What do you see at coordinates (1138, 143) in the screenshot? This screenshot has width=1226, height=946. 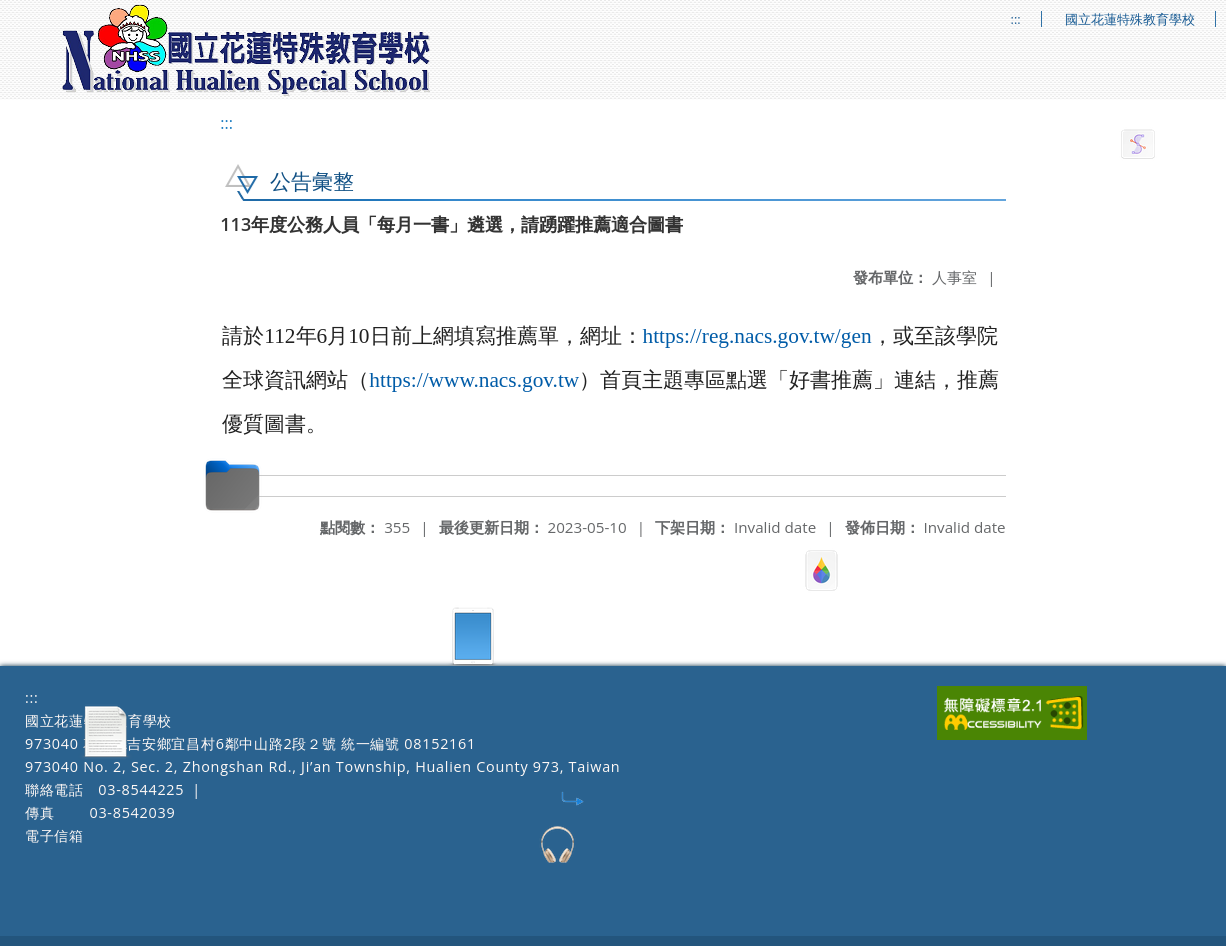 I see `compressed SVG image file` at bounding box center [1138, 143].